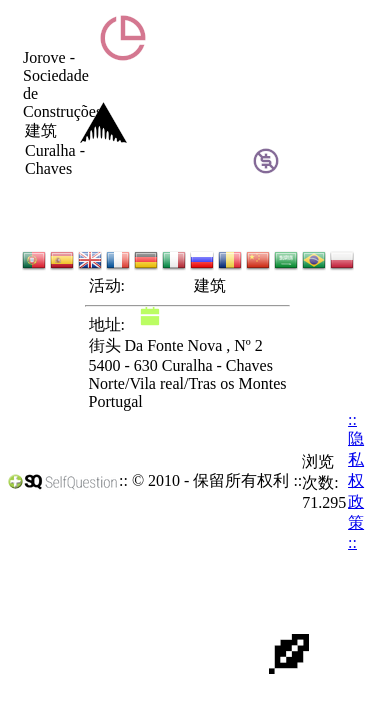 The width and height of the screenshot is (375, 720). I want to click on indicates non-commercial use license, so click(266, 161).